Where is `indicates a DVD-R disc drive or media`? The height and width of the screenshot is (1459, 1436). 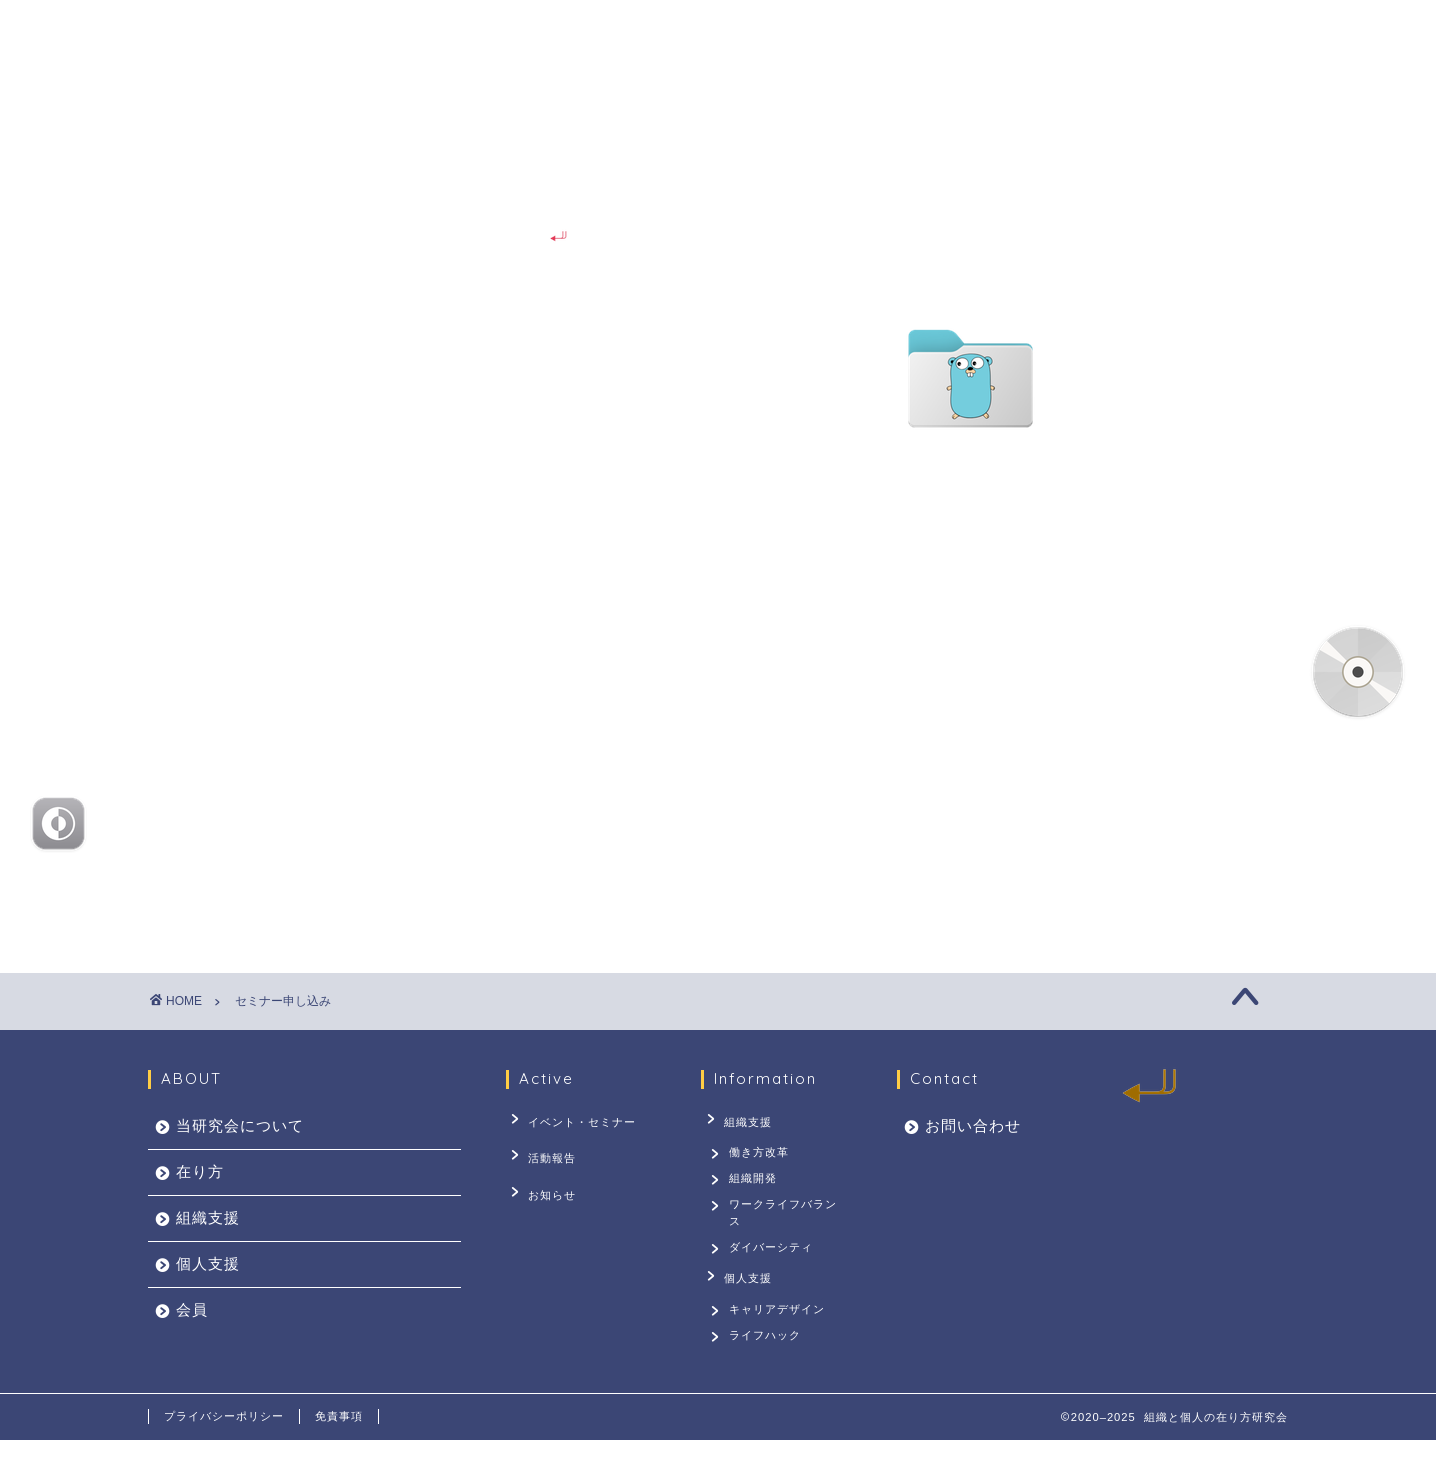
indicates a DVD-R disc drive or media is located at coordinates (1358, 672).